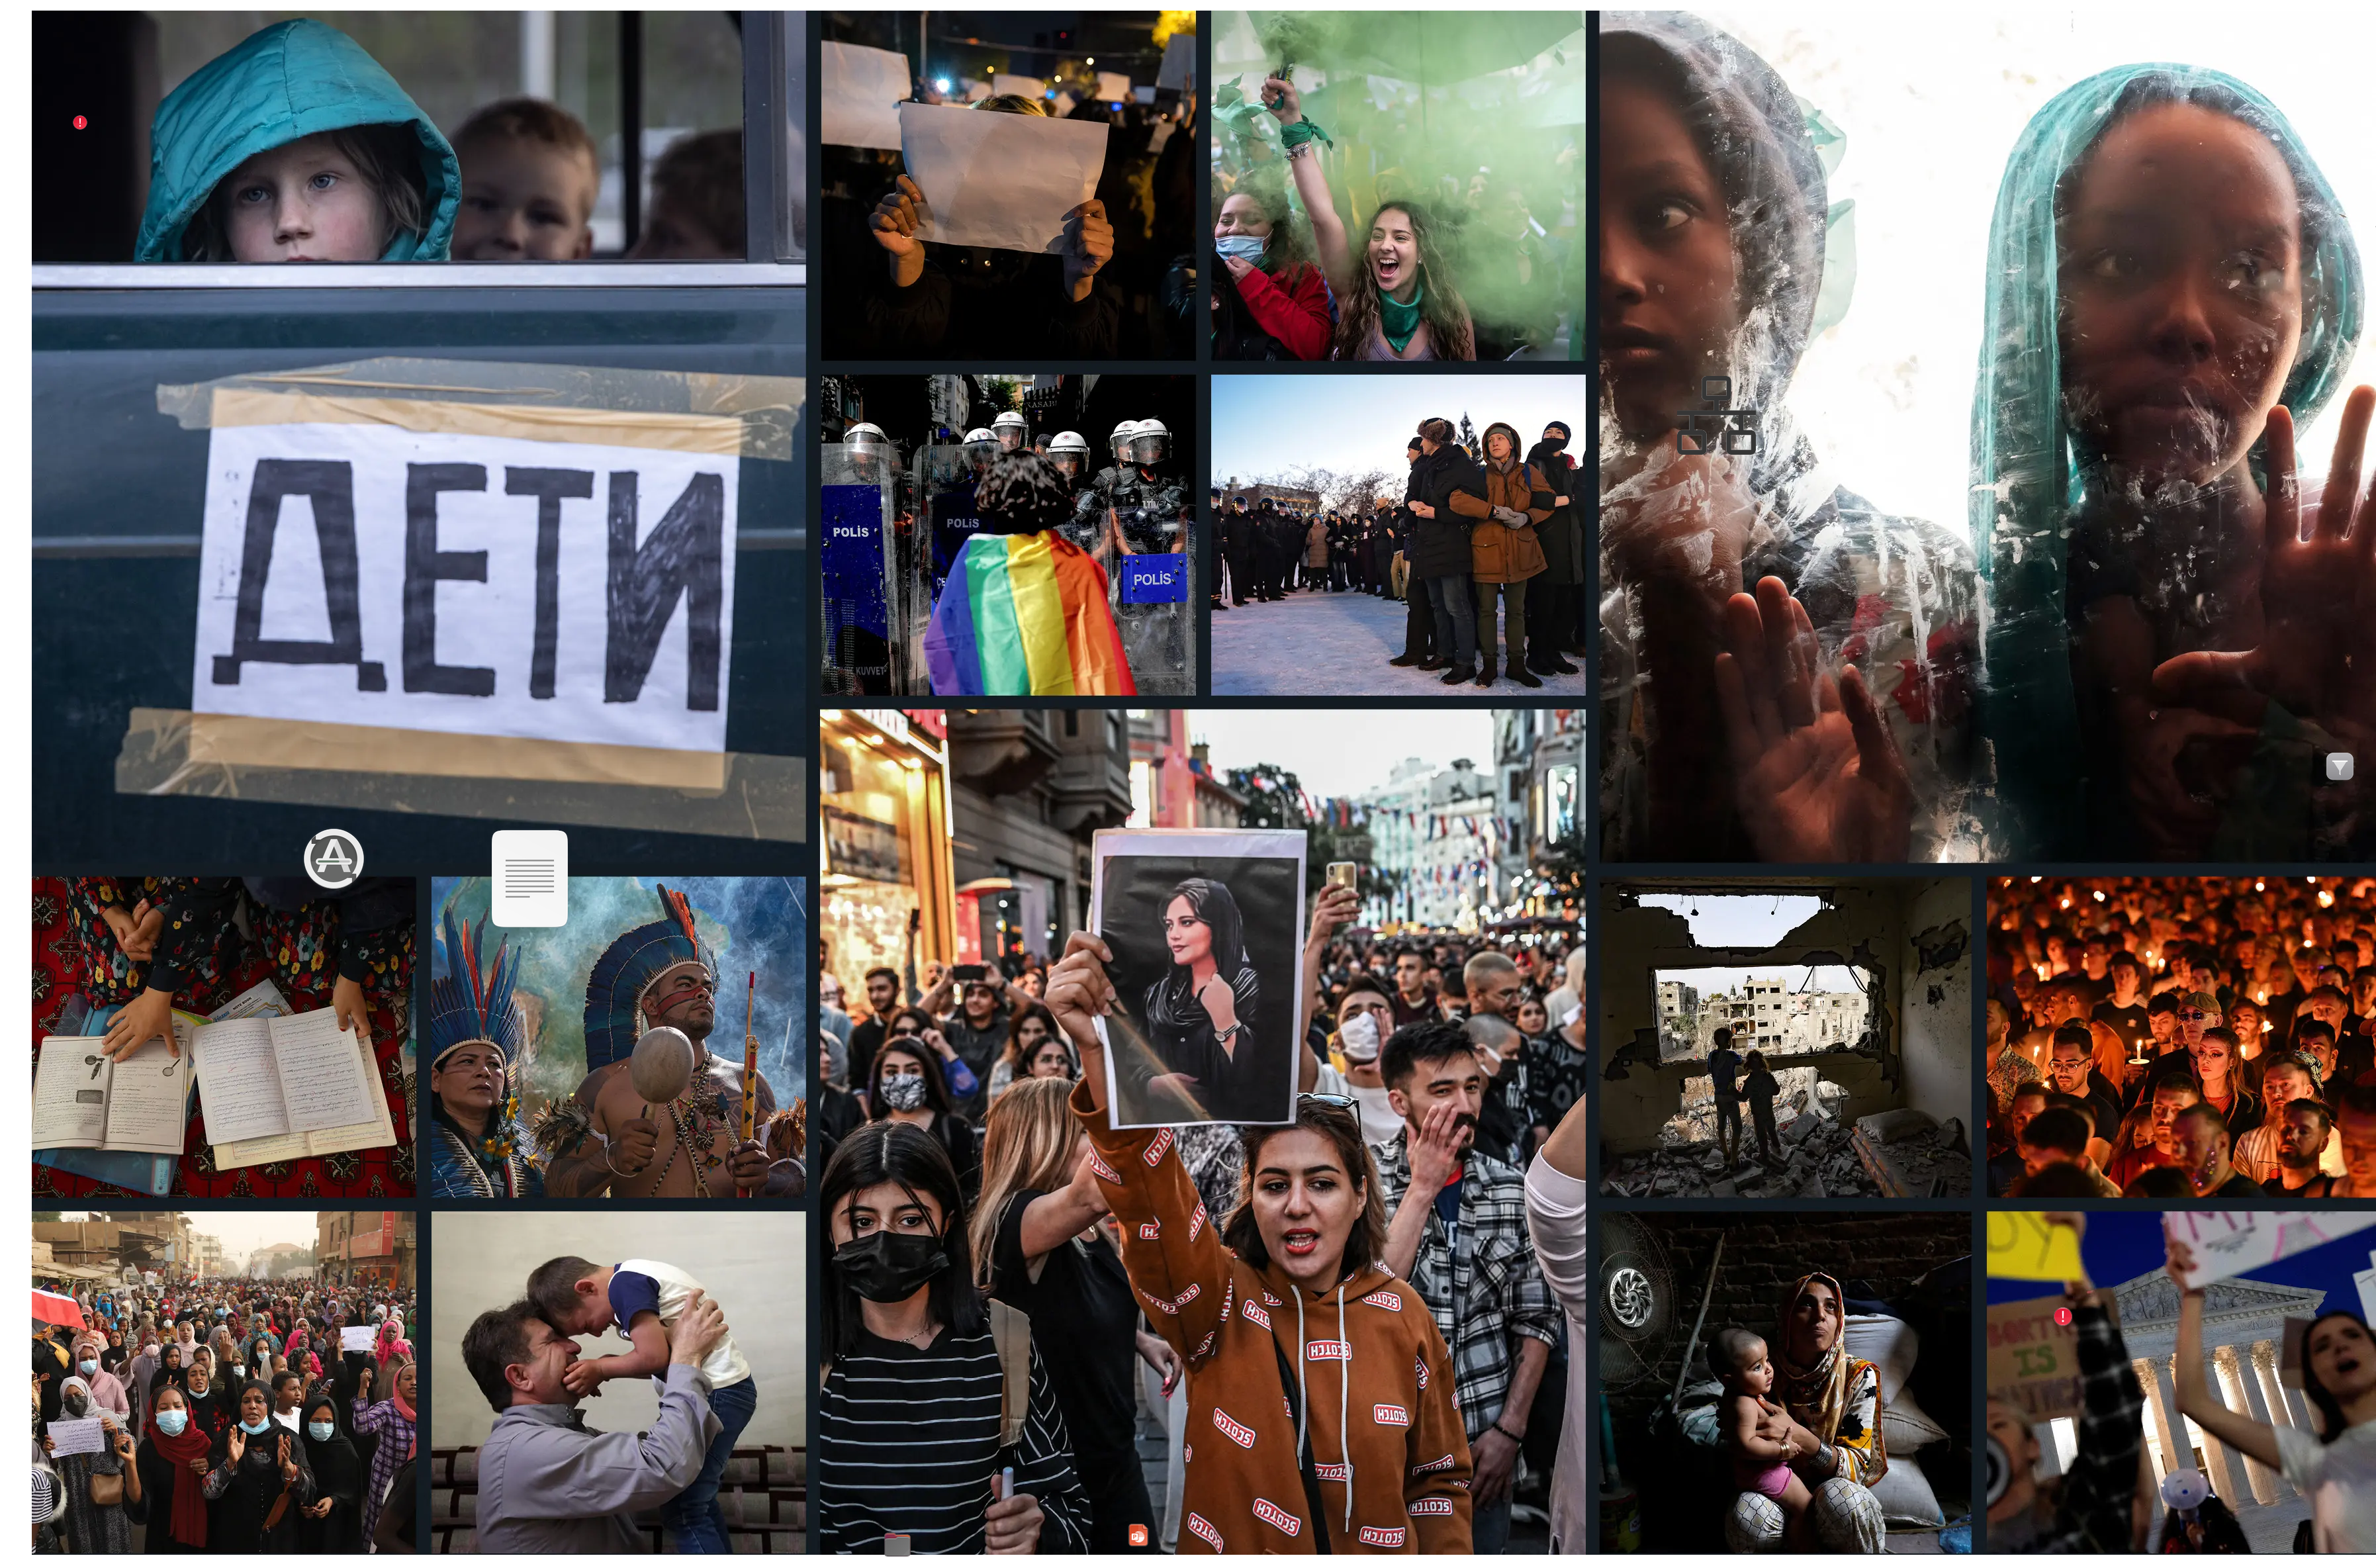 The image size is (2376, 1568). I want to click on indicates a file or folder contains documents, so click(529, 878).